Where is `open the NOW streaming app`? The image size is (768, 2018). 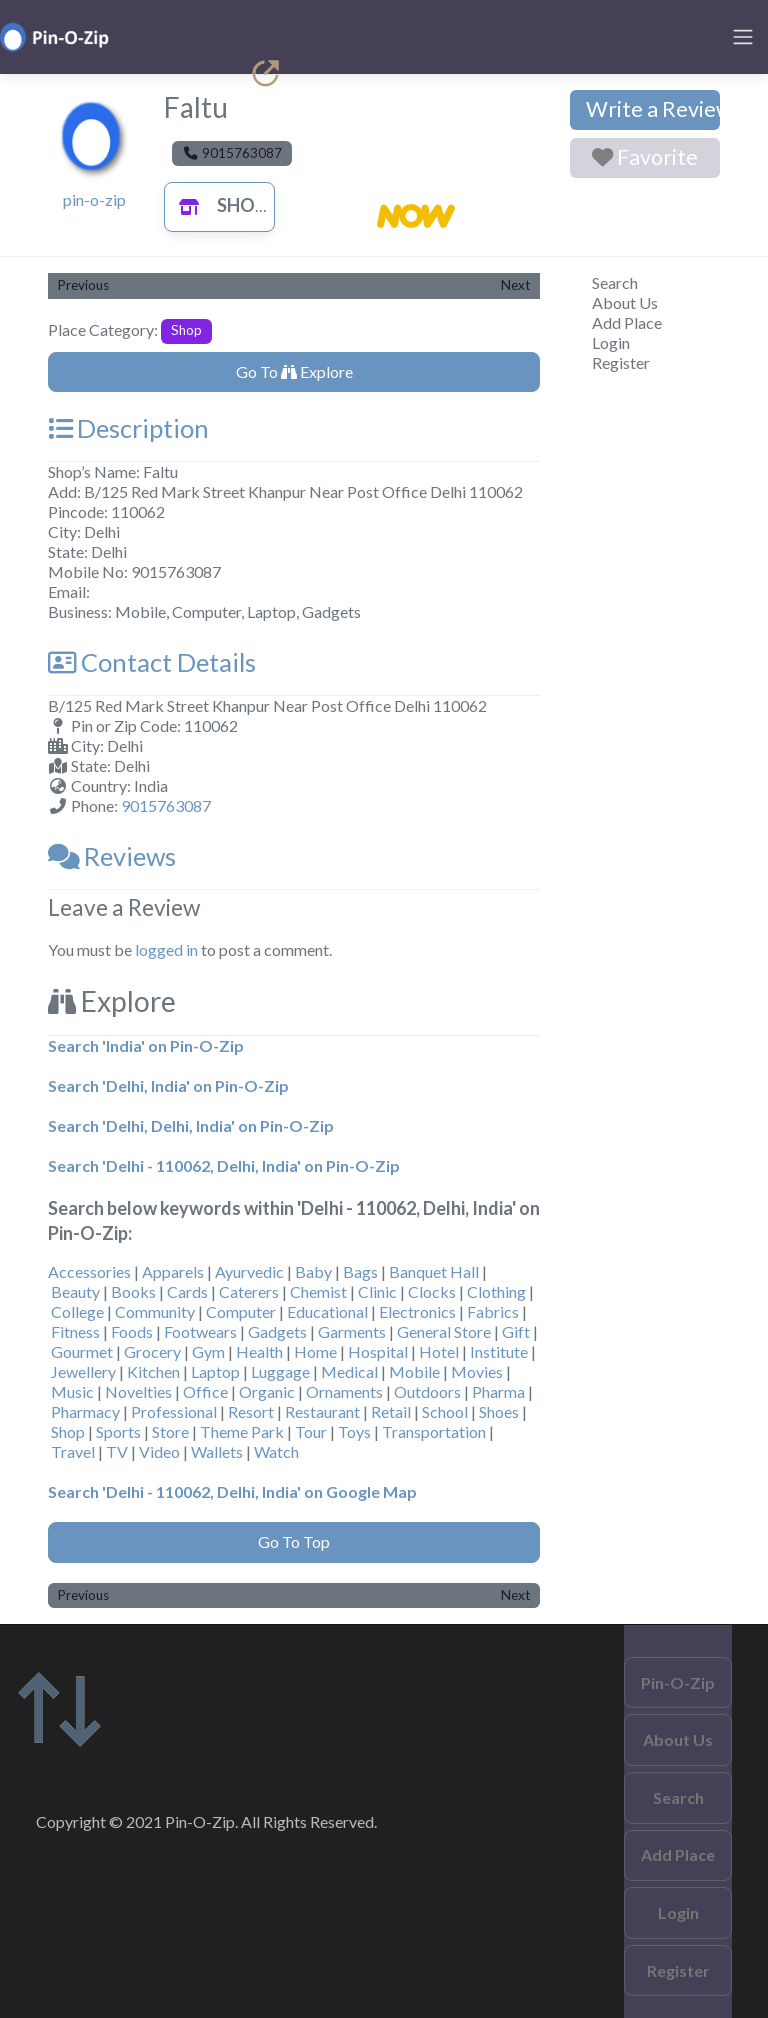
open the NOW streaming app is located at coordinates (416, 216).